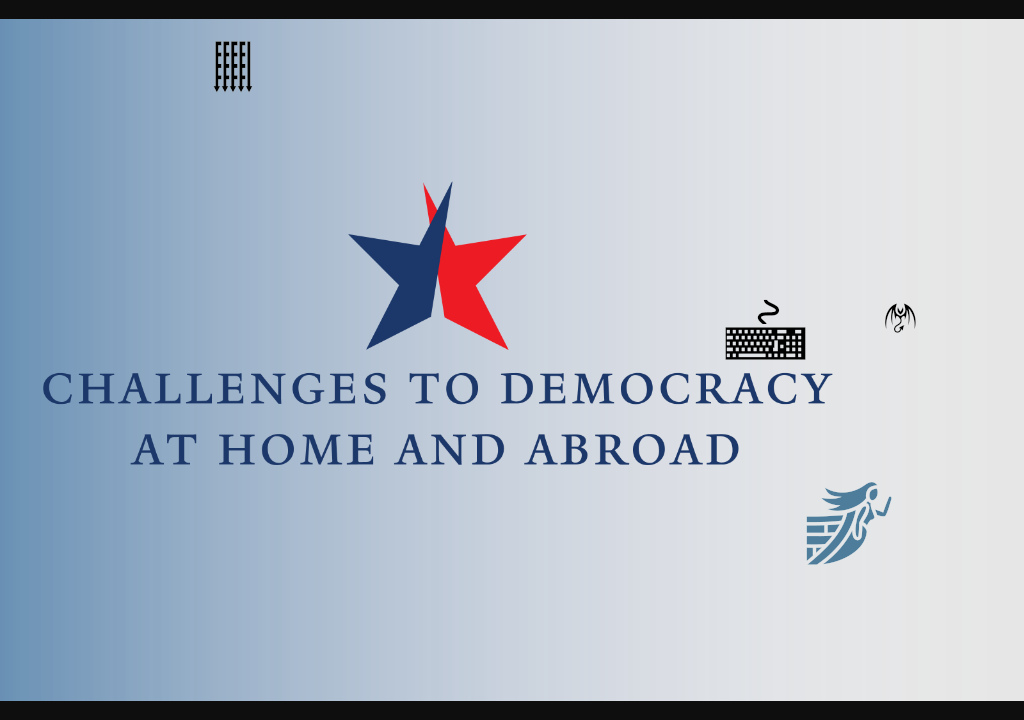 This screenshot has width=1024, height=720. I want to click on open on-screen keyboard, so click(765, 343).